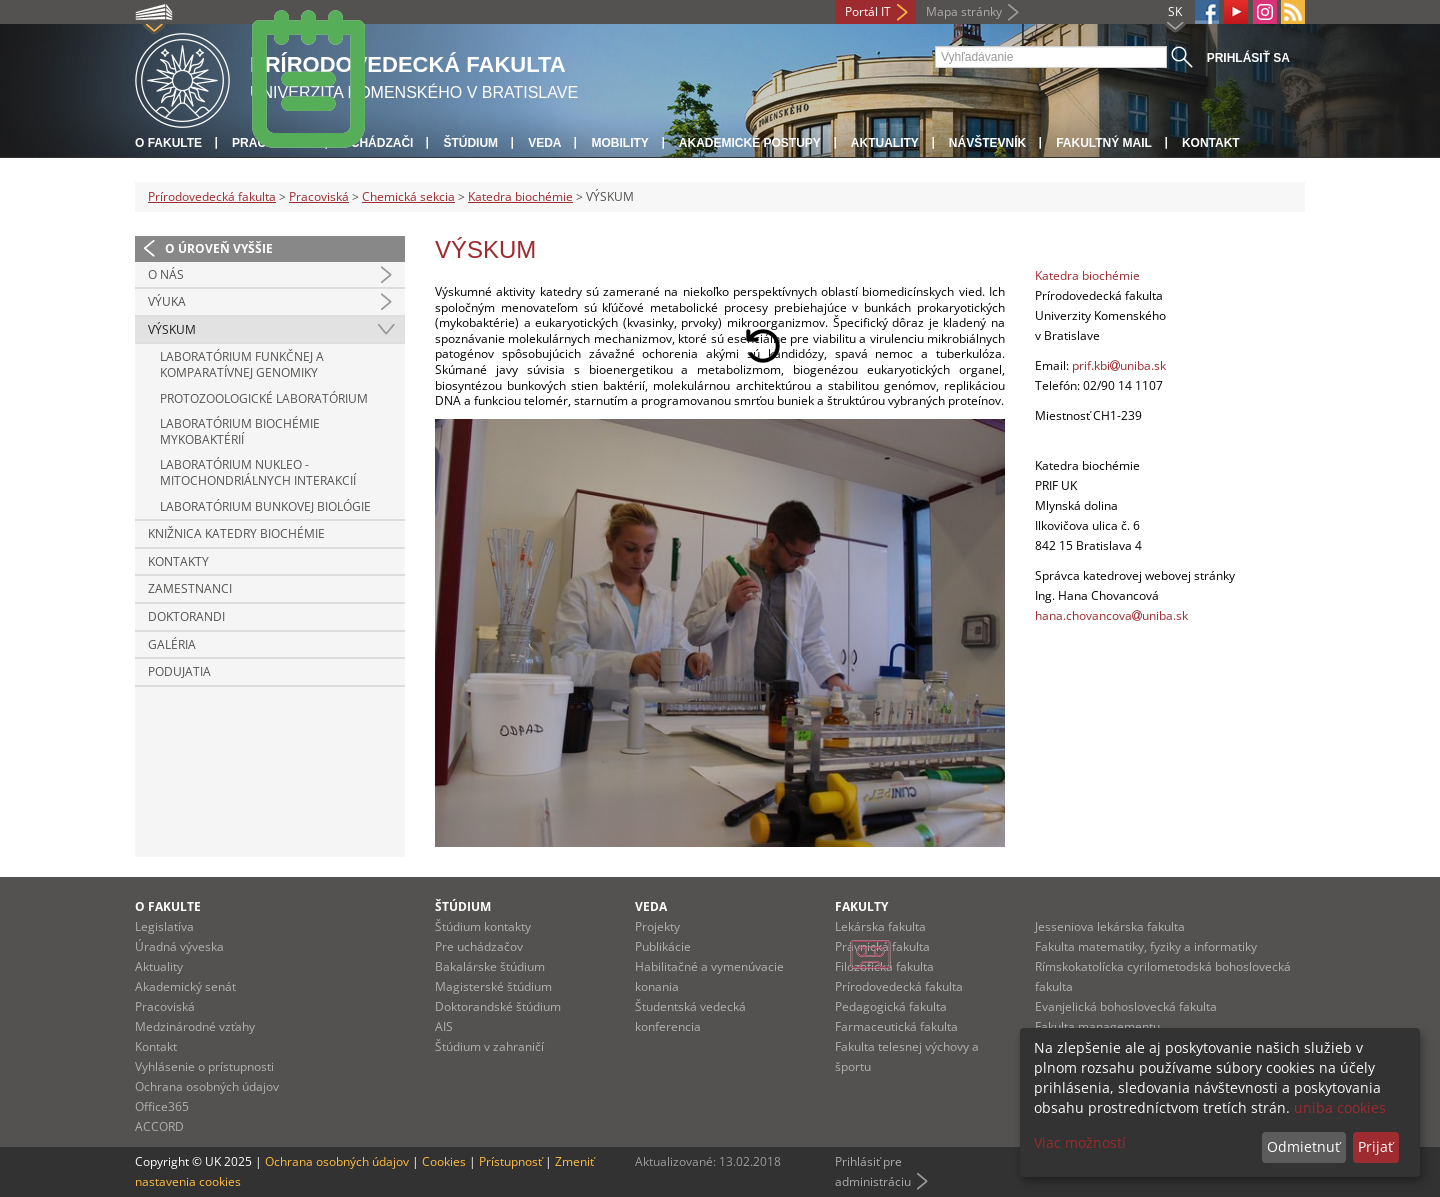 This screenshot has height=1197, width=1440. I want to click on open notepad or notes app, so click(308, 81).